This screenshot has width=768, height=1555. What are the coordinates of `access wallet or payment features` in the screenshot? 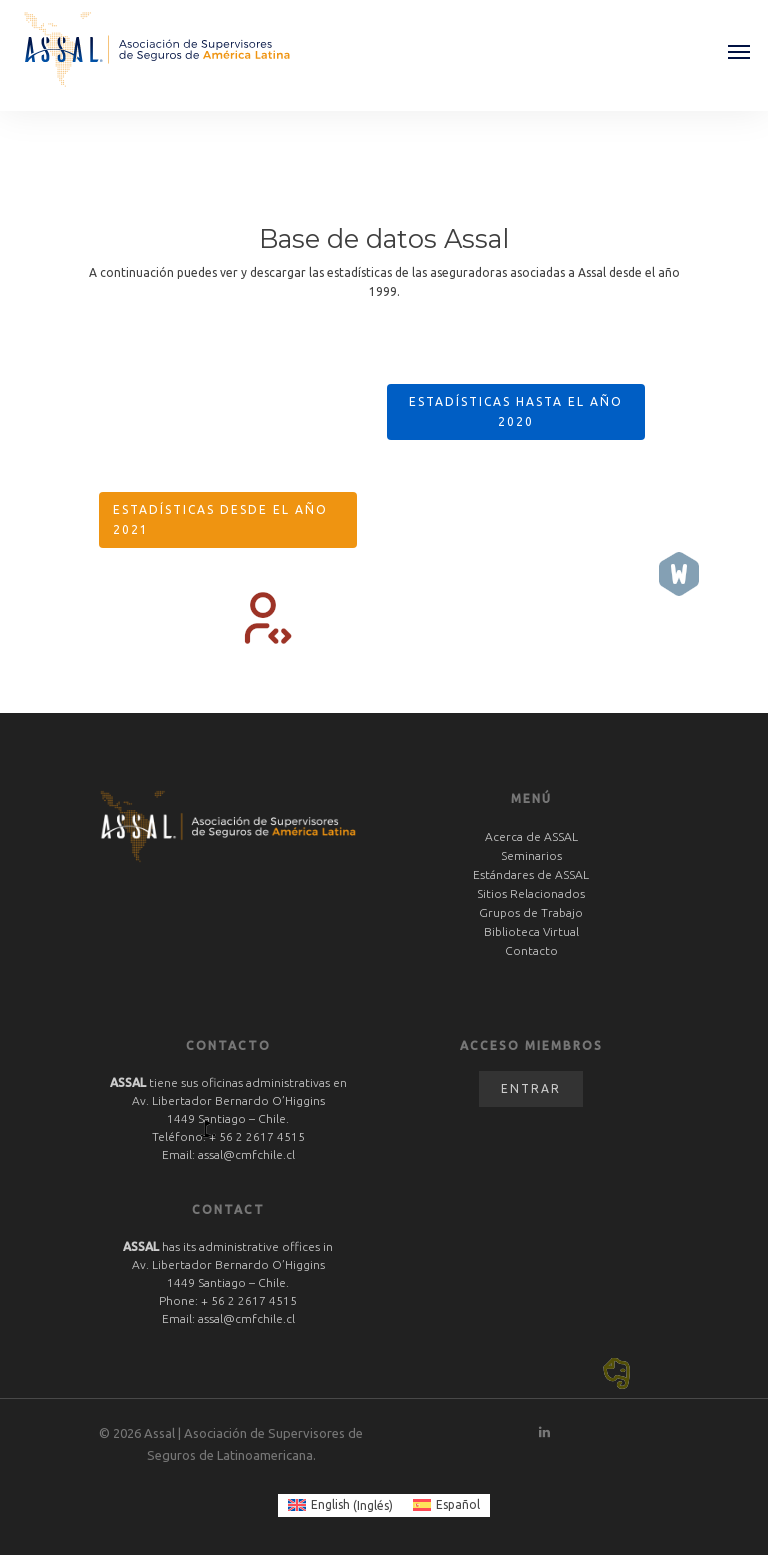 It's located at (679, 574).